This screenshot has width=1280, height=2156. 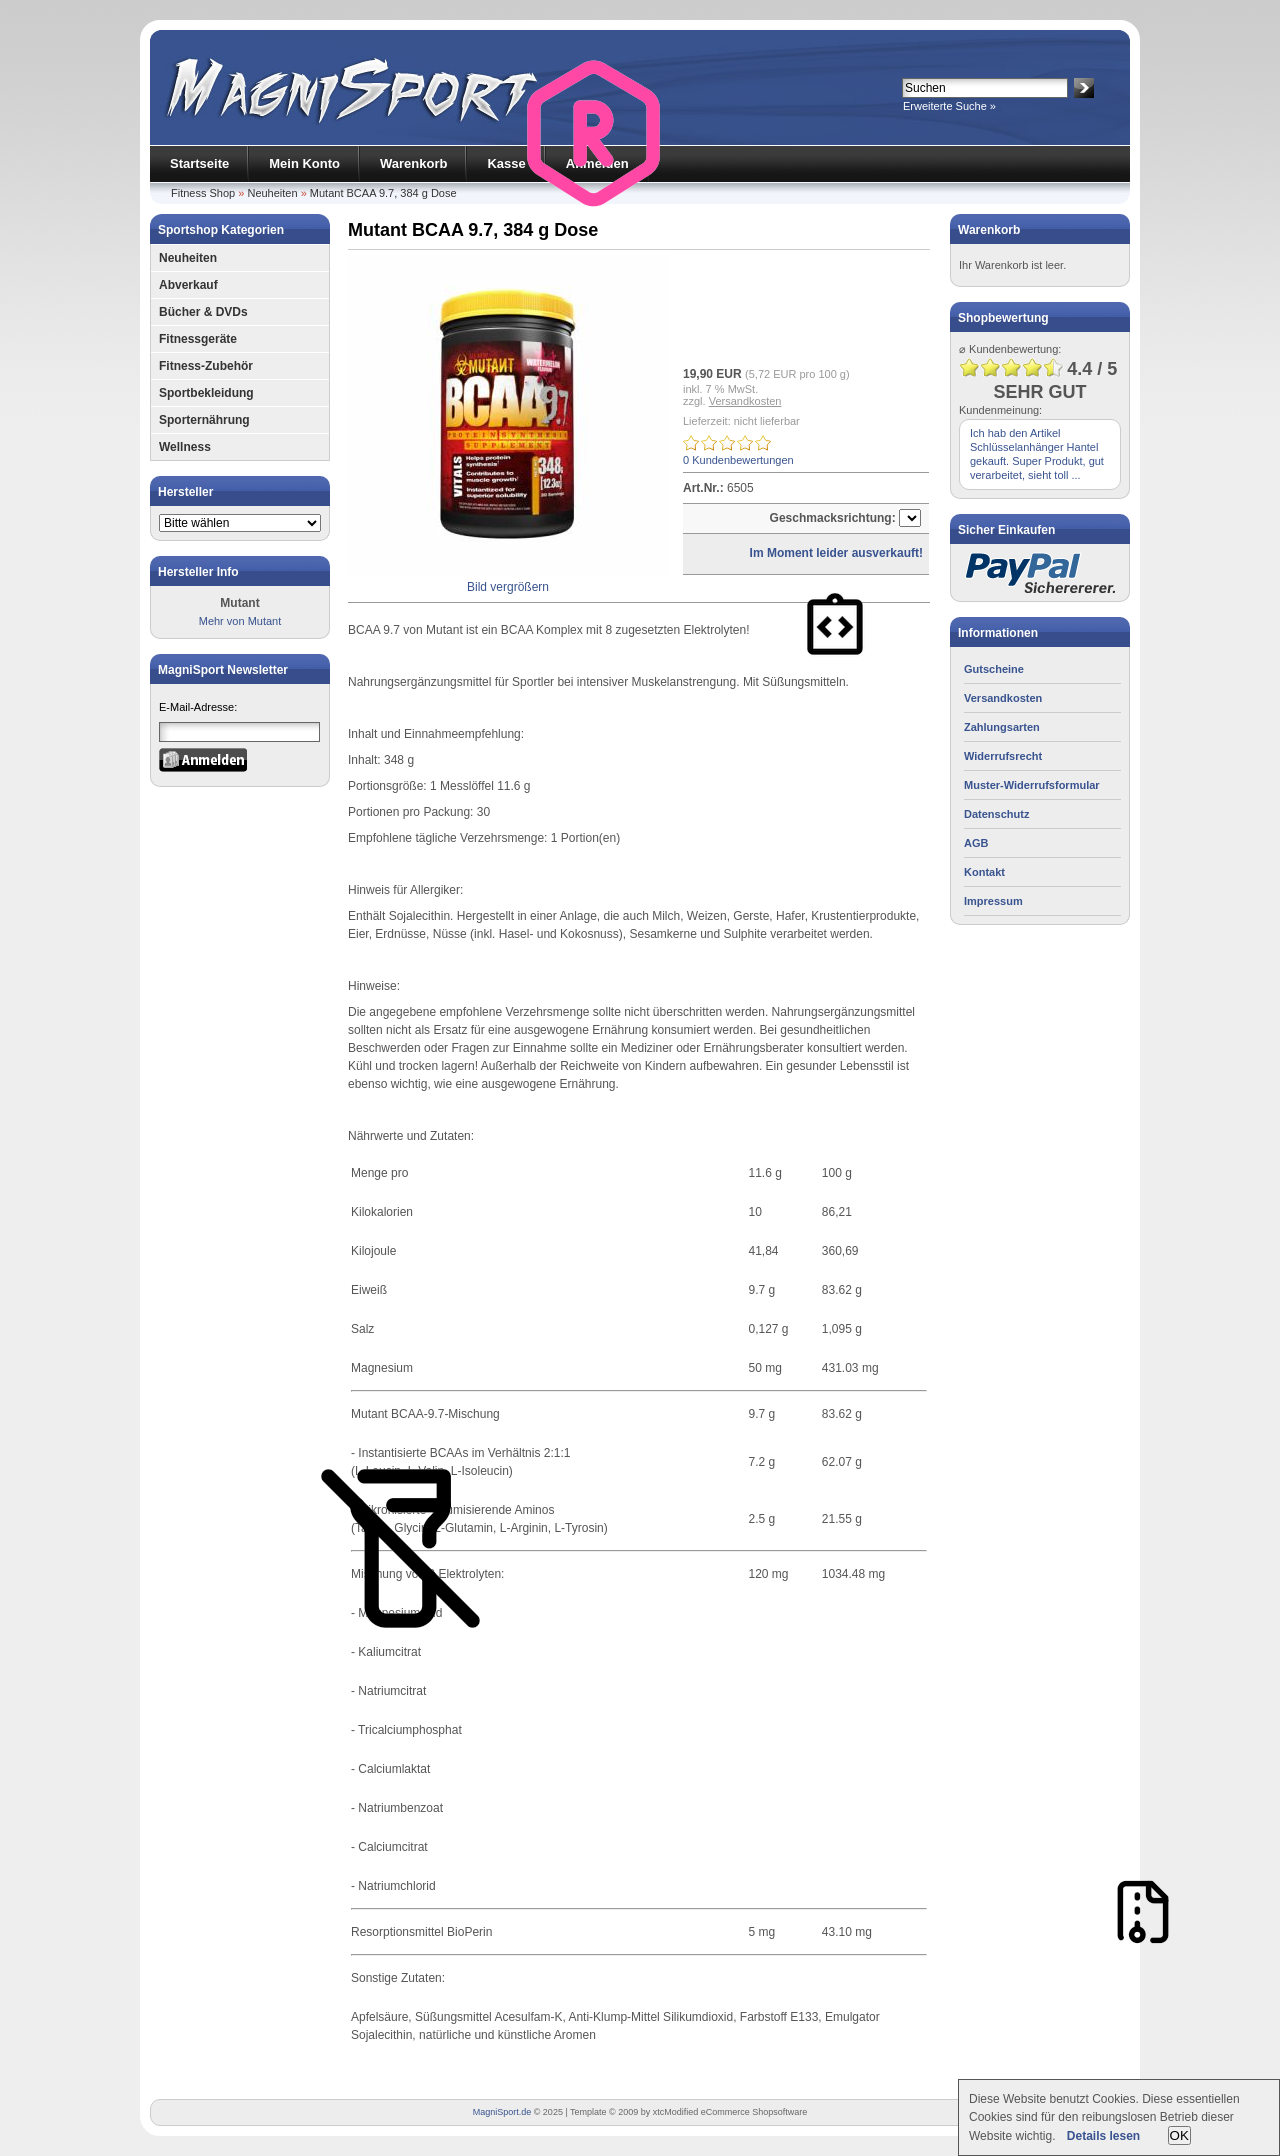 I want to click on indicates a hexagonal badge or label with "R" designation, so click(x=593, y=133).